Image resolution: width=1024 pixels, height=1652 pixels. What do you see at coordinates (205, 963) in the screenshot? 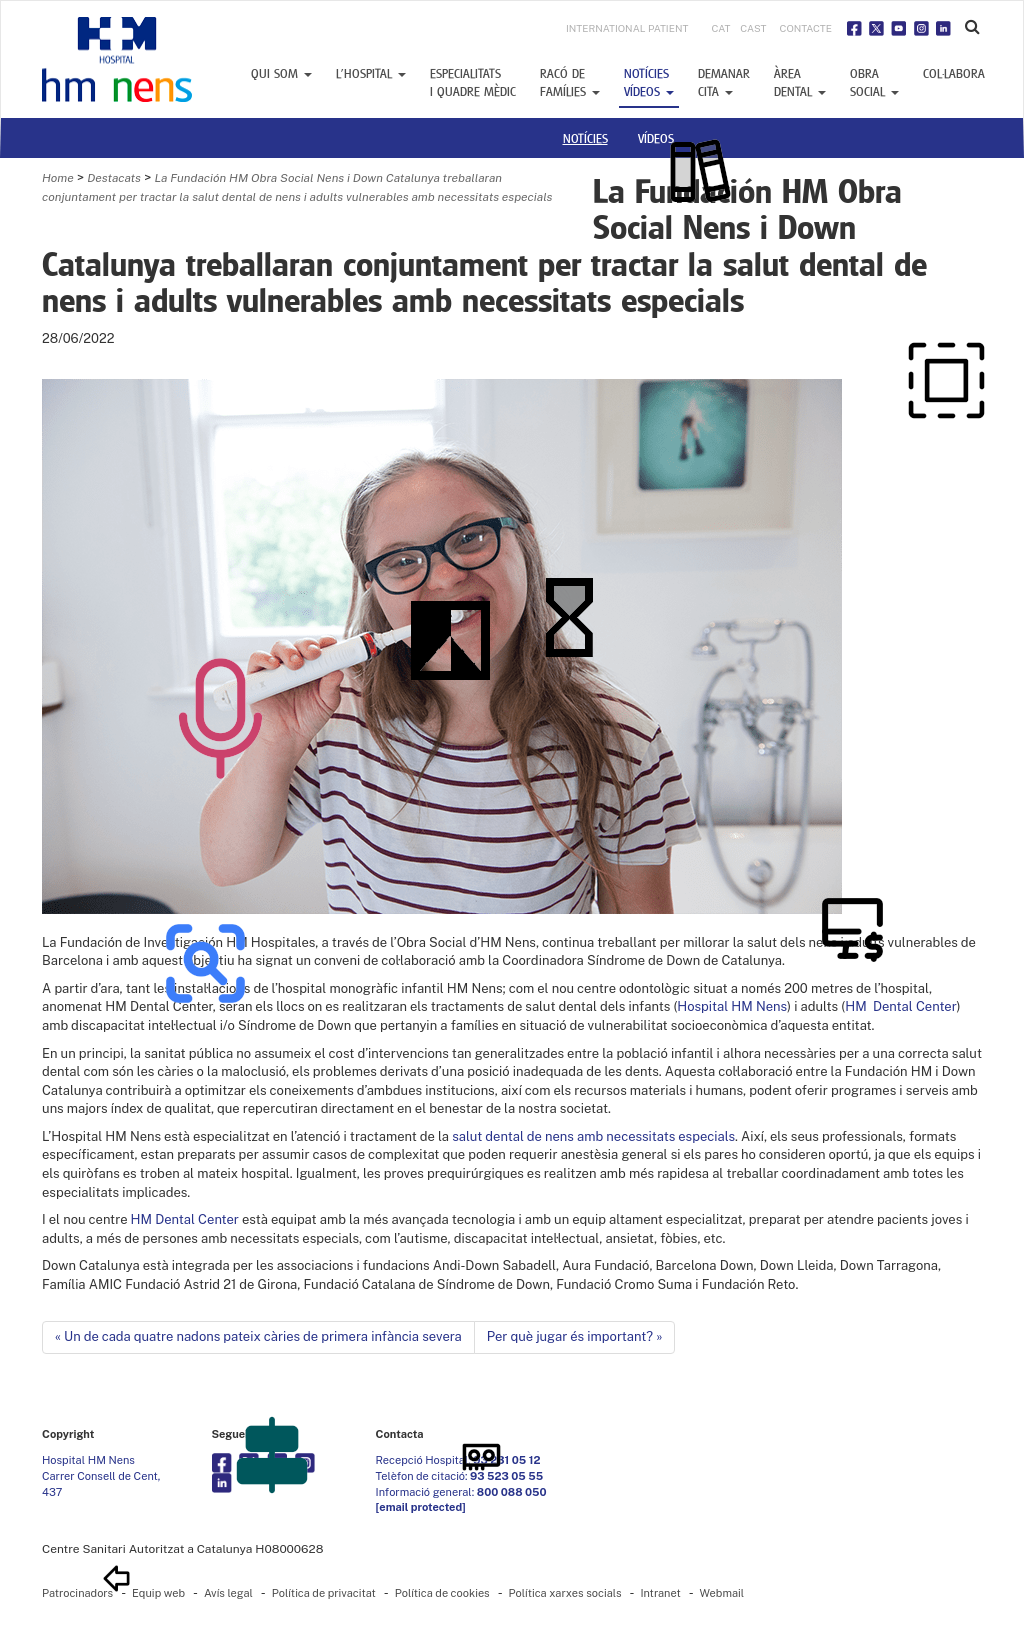
I see `scan or search within a selected area` at bounding box center [205, 963].